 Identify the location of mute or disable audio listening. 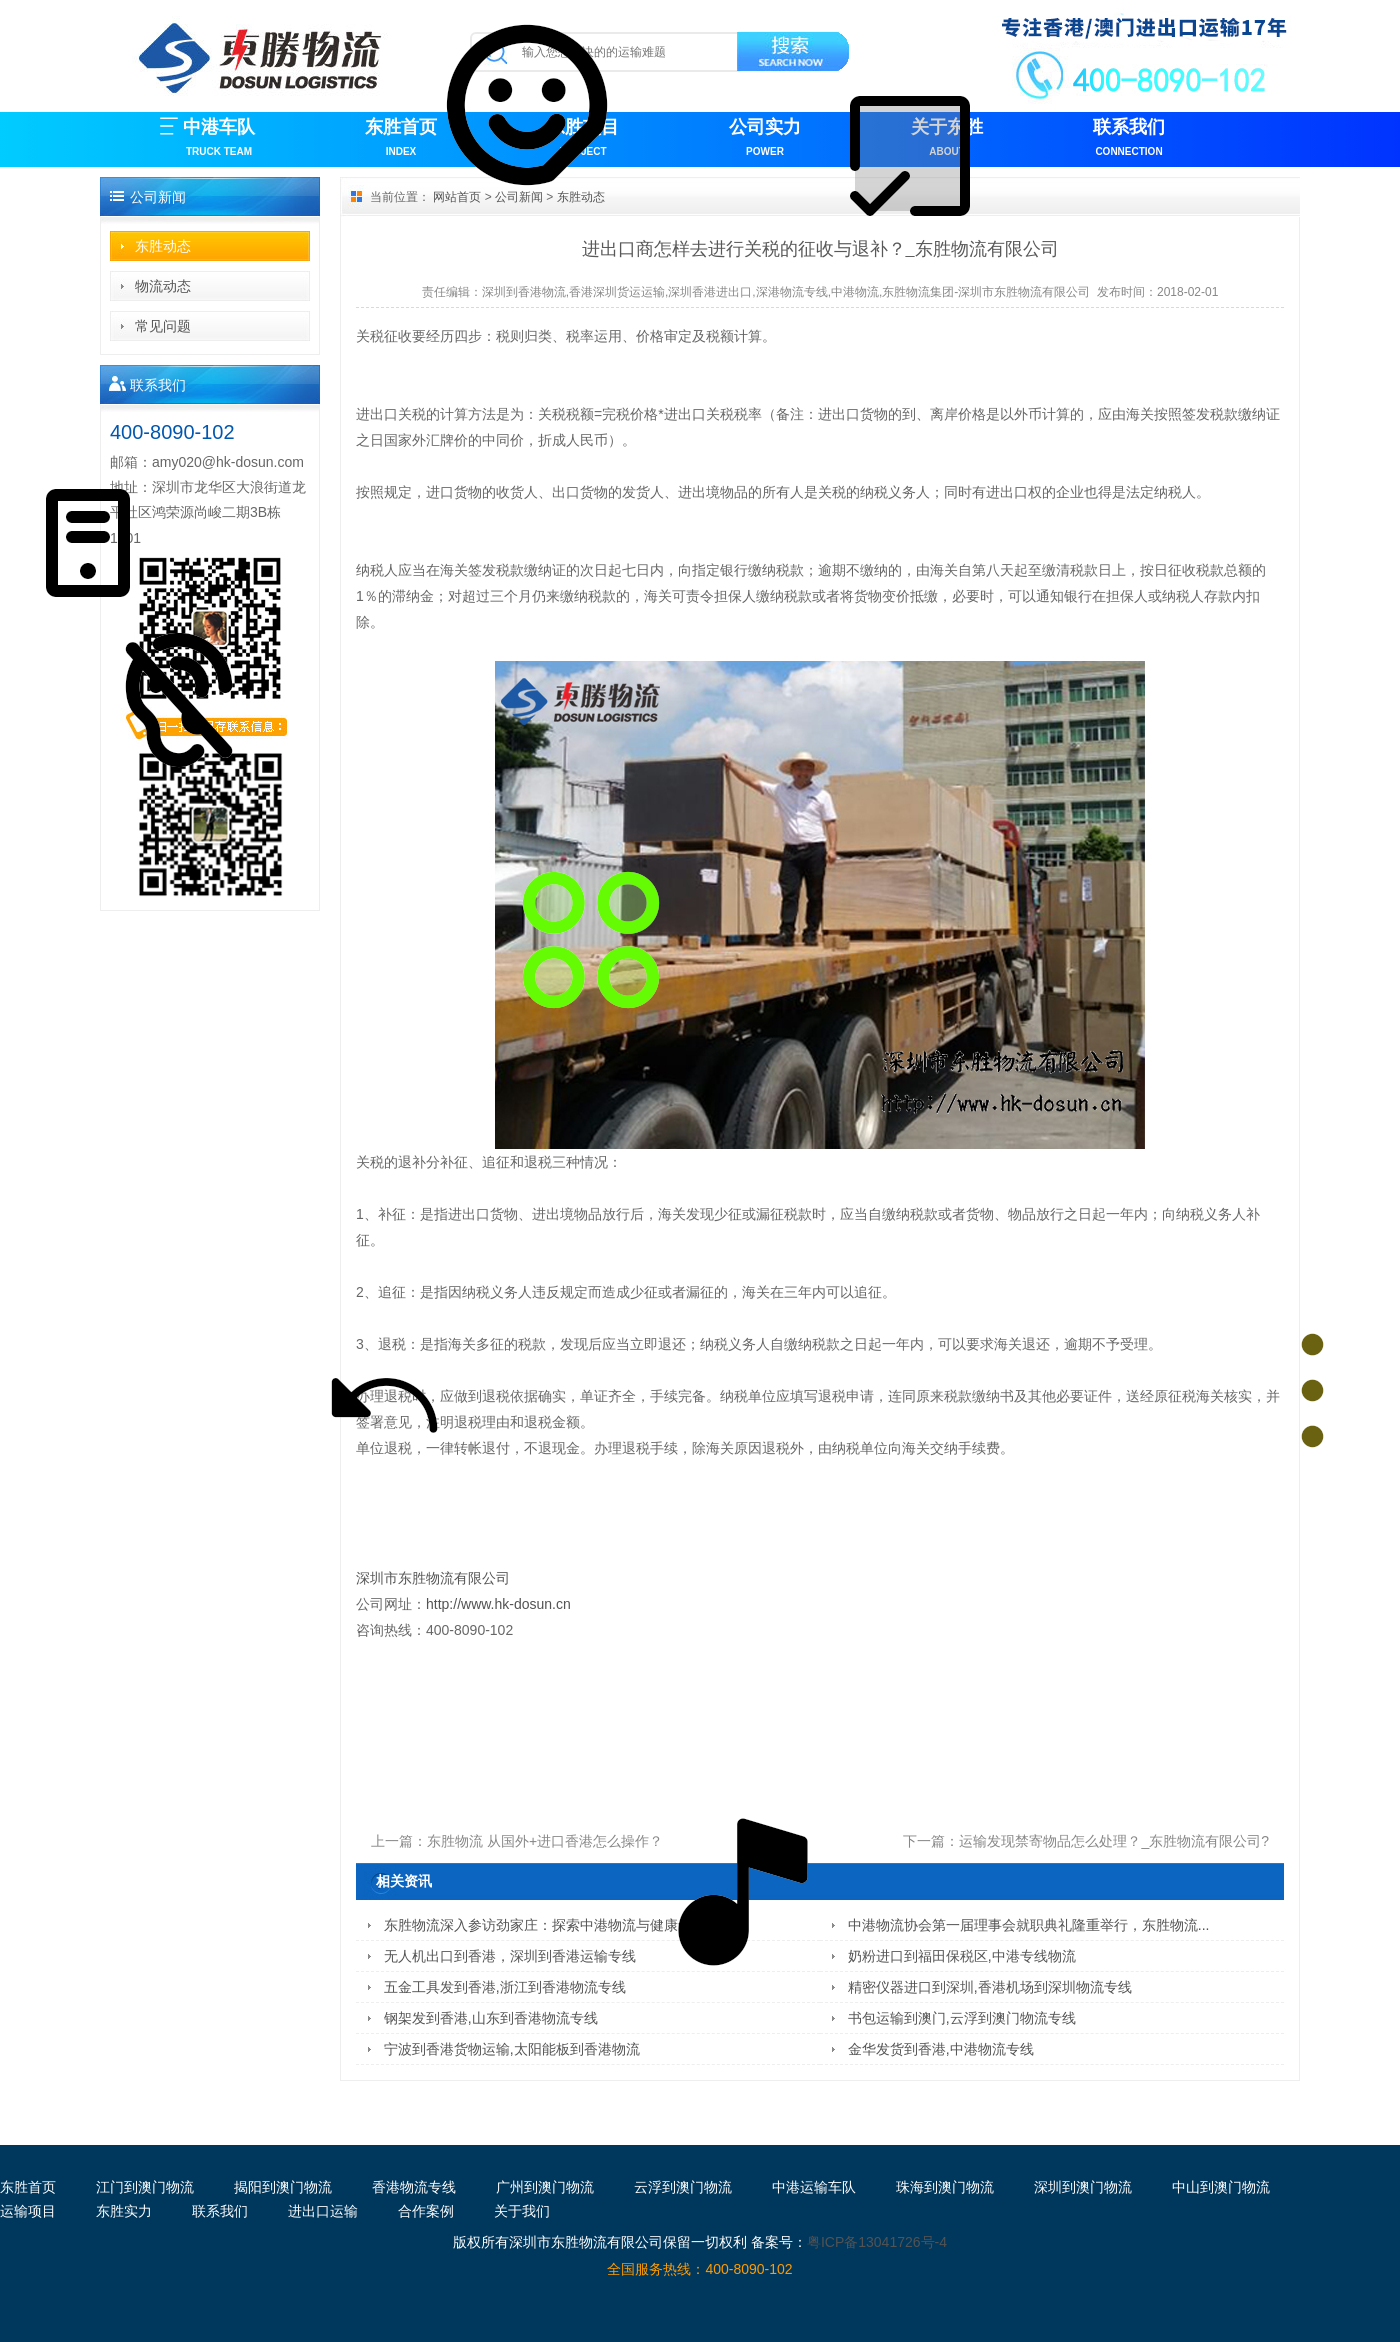
(179, 700).